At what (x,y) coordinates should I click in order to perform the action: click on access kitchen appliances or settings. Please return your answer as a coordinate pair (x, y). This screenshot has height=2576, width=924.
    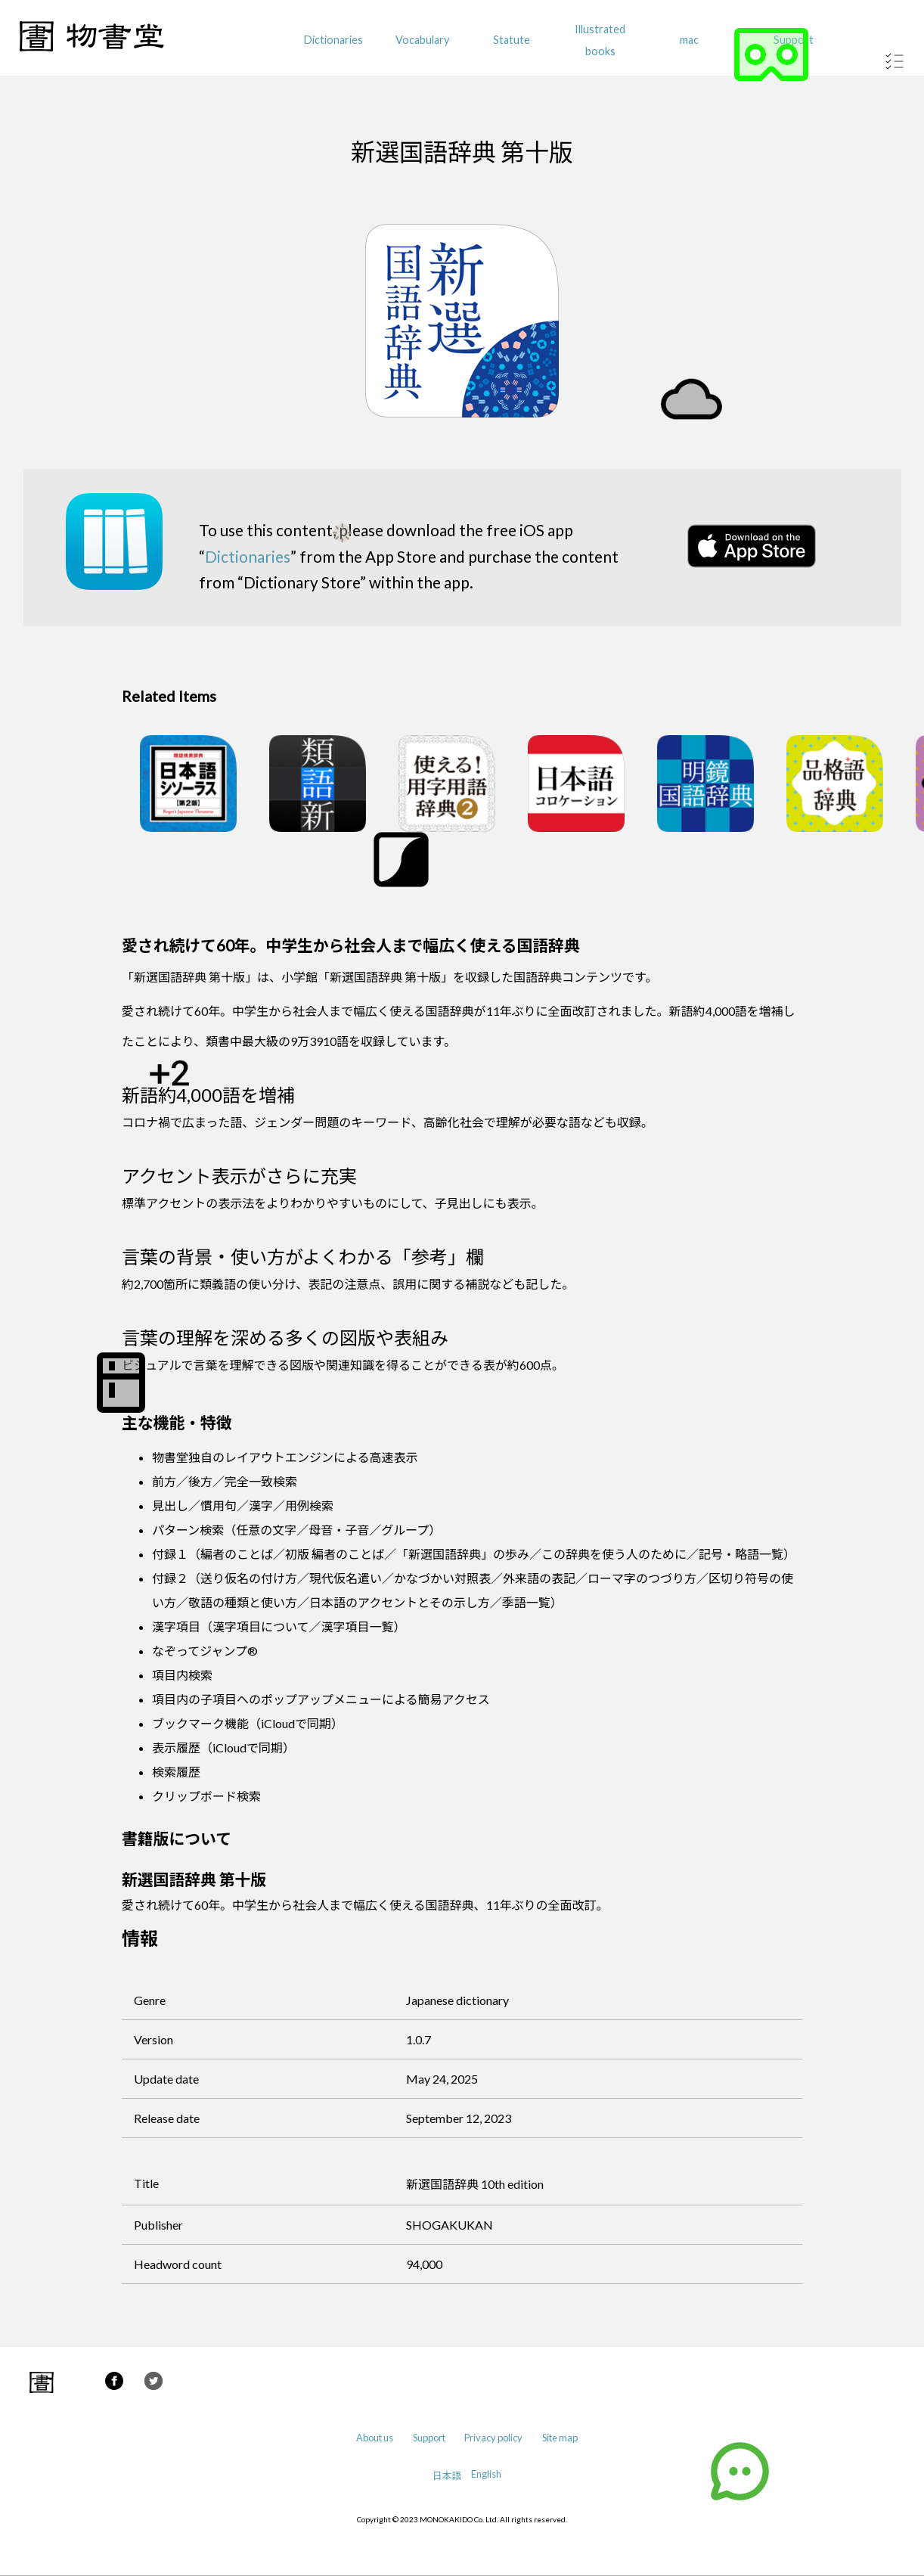
    Looking at the image, I should click on (121, 1383).